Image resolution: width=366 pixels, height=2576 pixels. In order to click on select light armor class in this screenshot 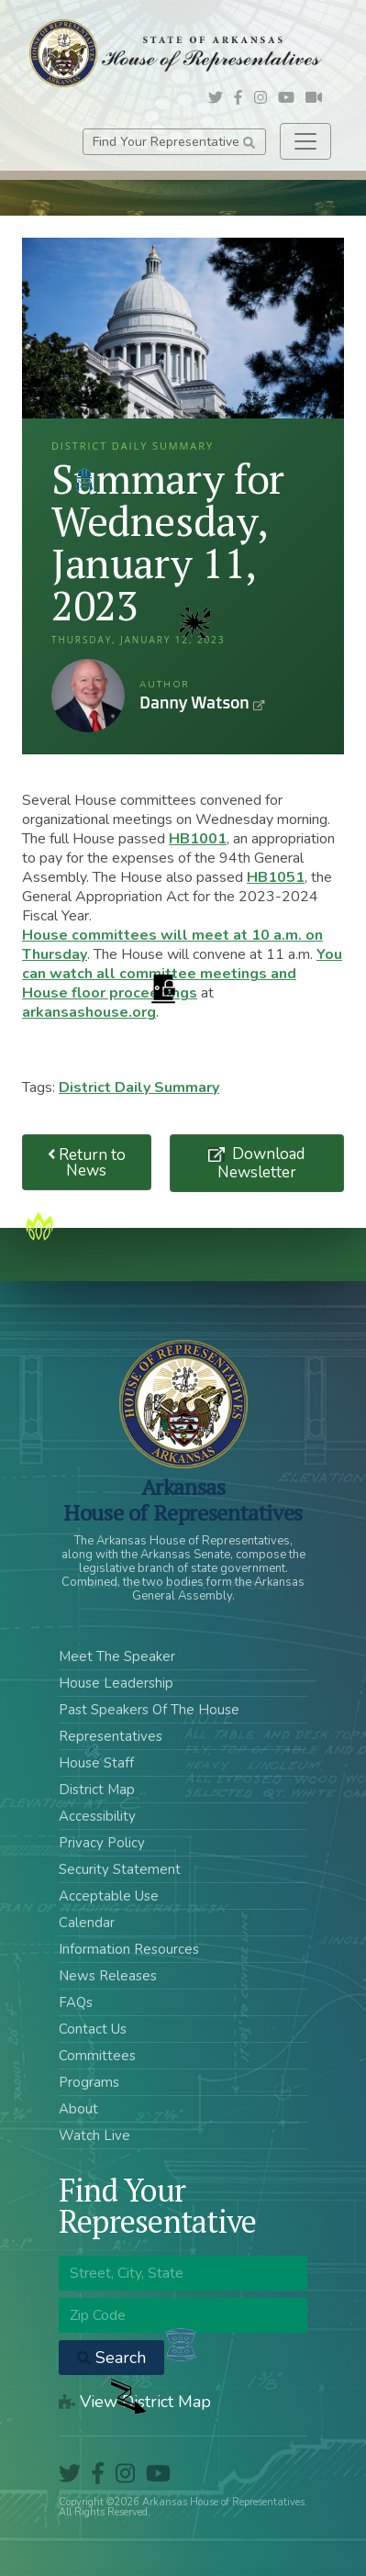, I will do `click(84, 480)`.